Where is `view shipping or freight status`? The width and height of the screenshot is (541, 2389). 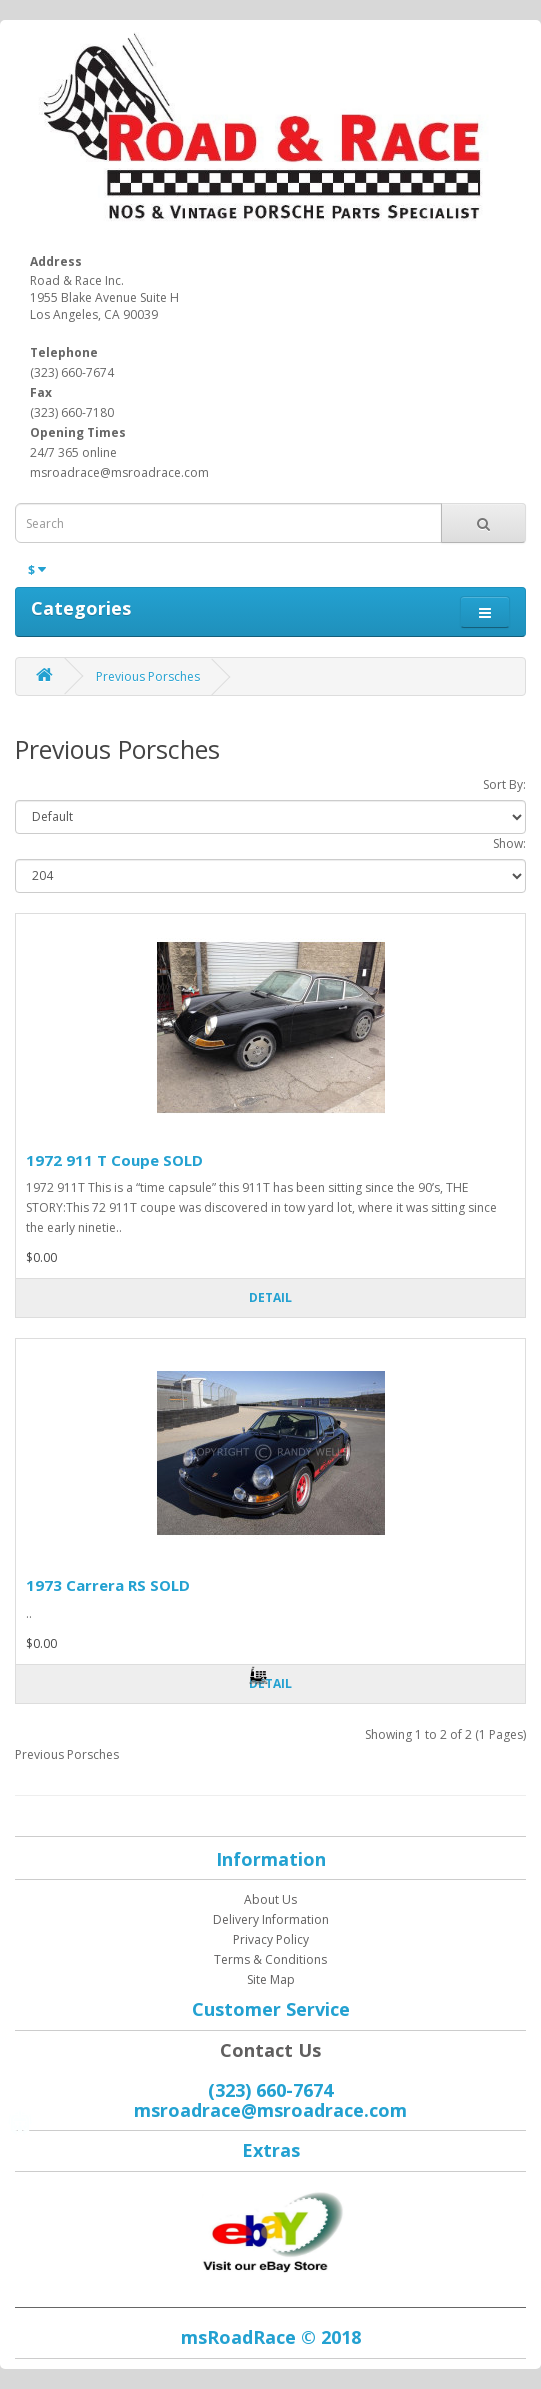 view shipping or freight status is located at coordinates (258, 1675).